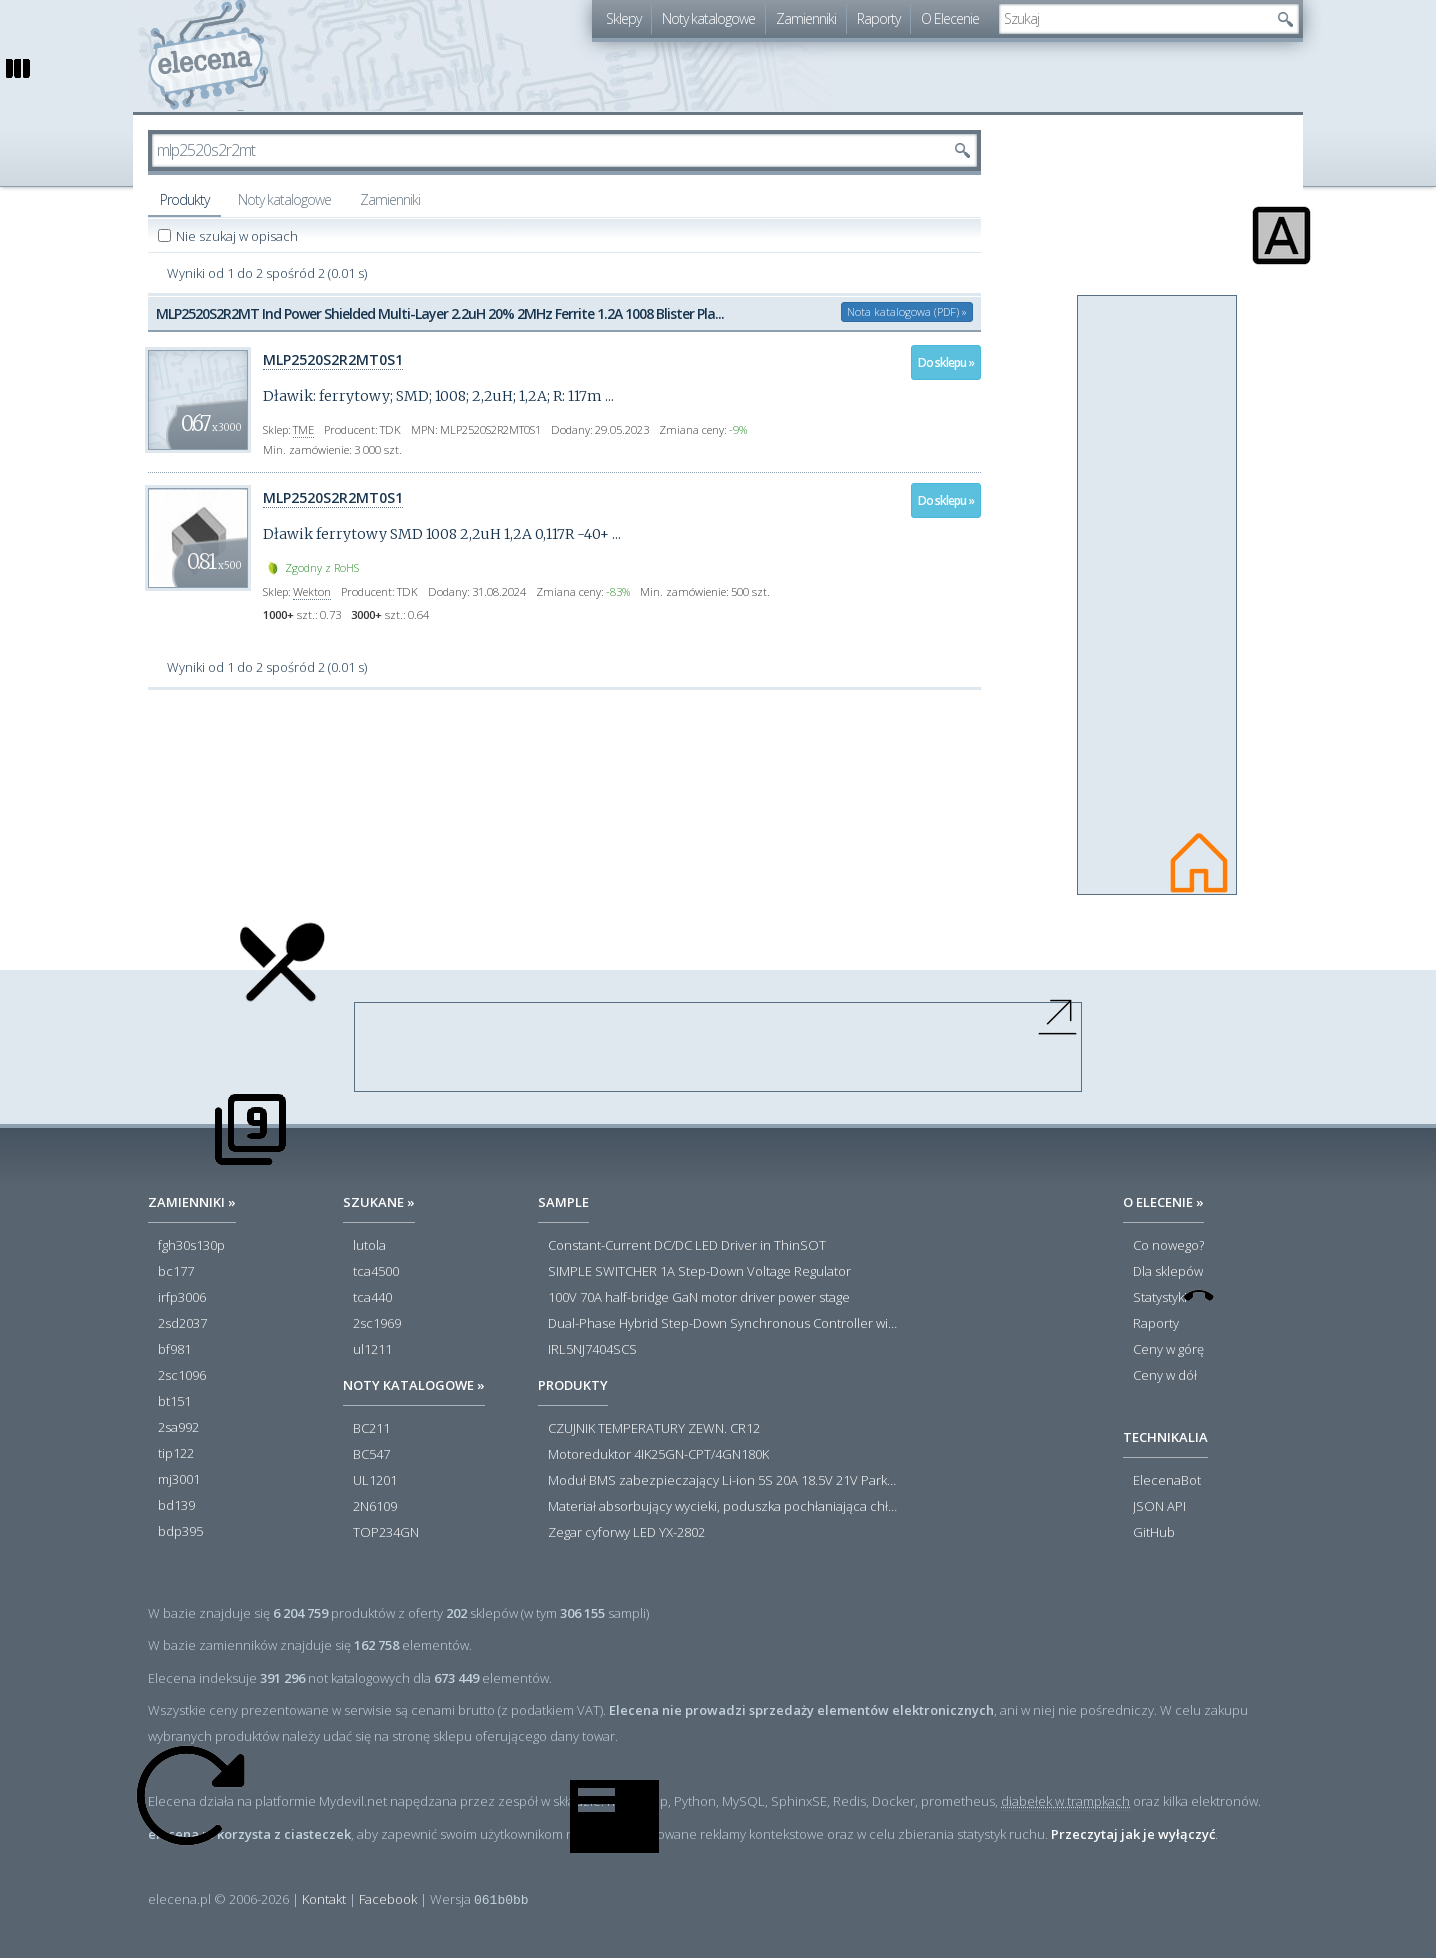 Image resolution: width=1436 pixels, height=1958 pixels. What do you see at coordinates (281, 962) in the screenshot?
I see `view restaurant or dining options` at bounding box center [281, 962].